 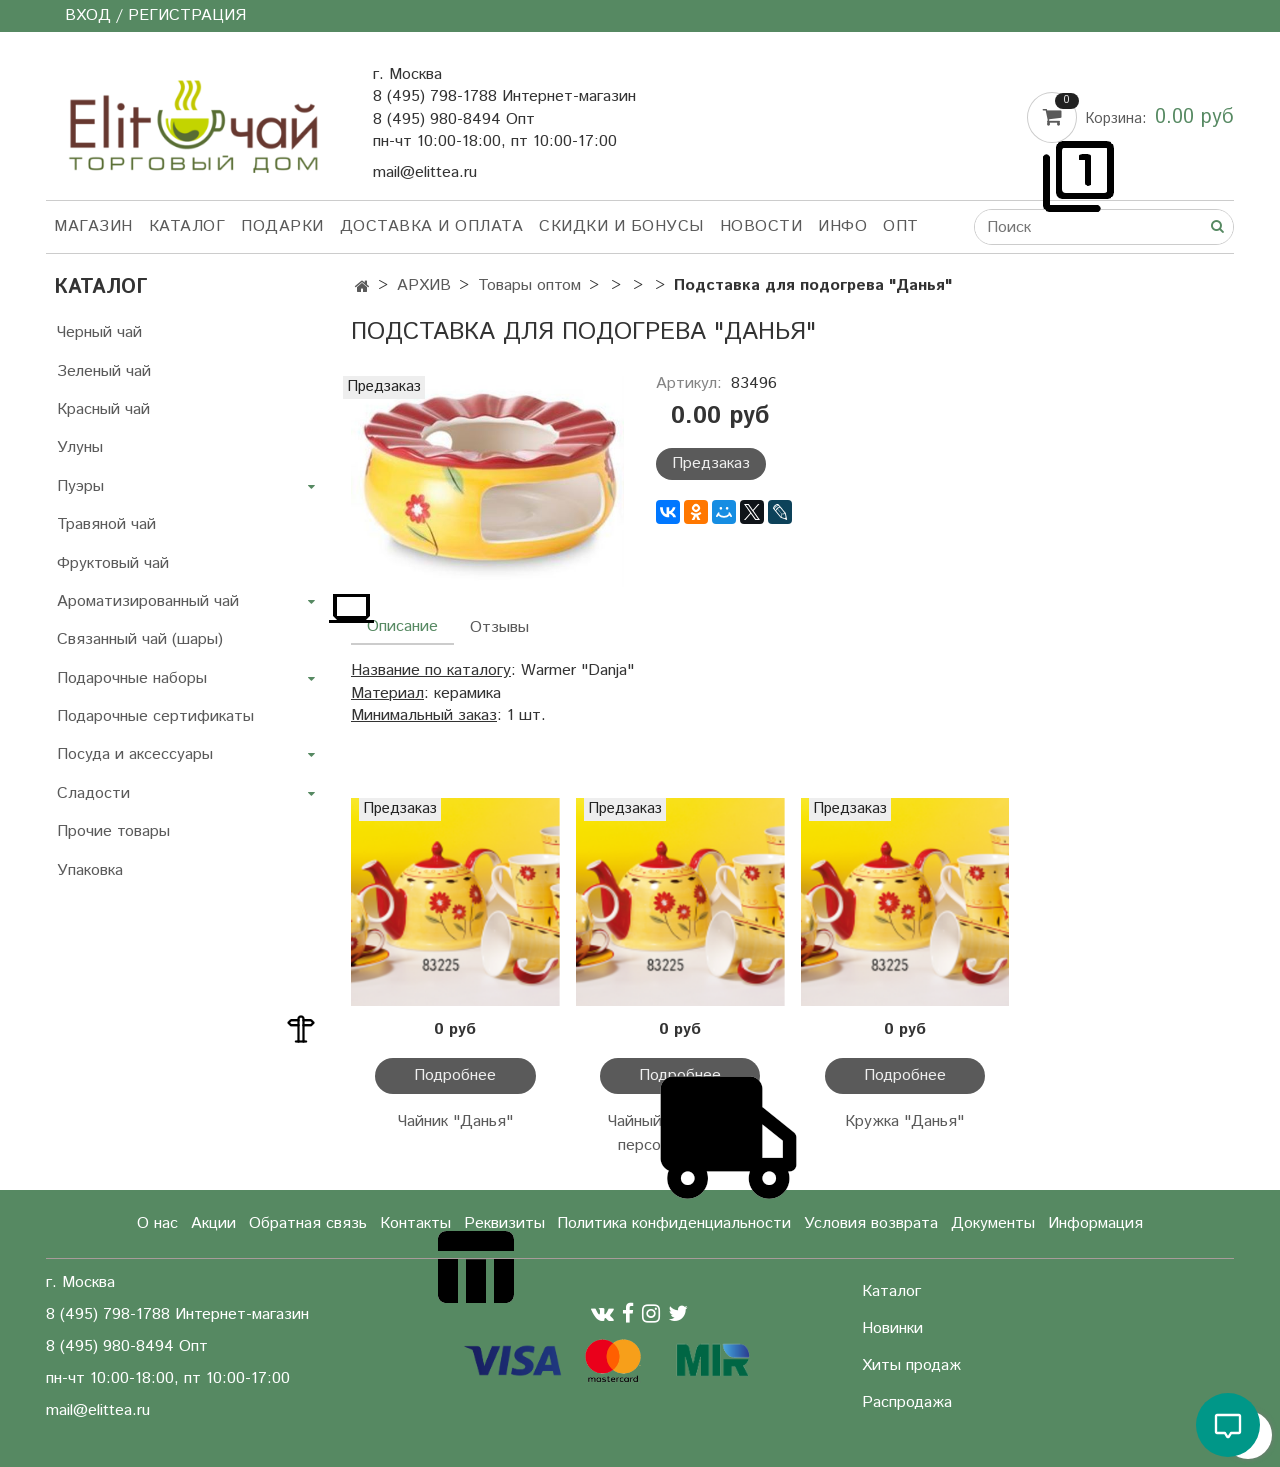 I want to click on view data in table format, so click(x=474, y=1267).